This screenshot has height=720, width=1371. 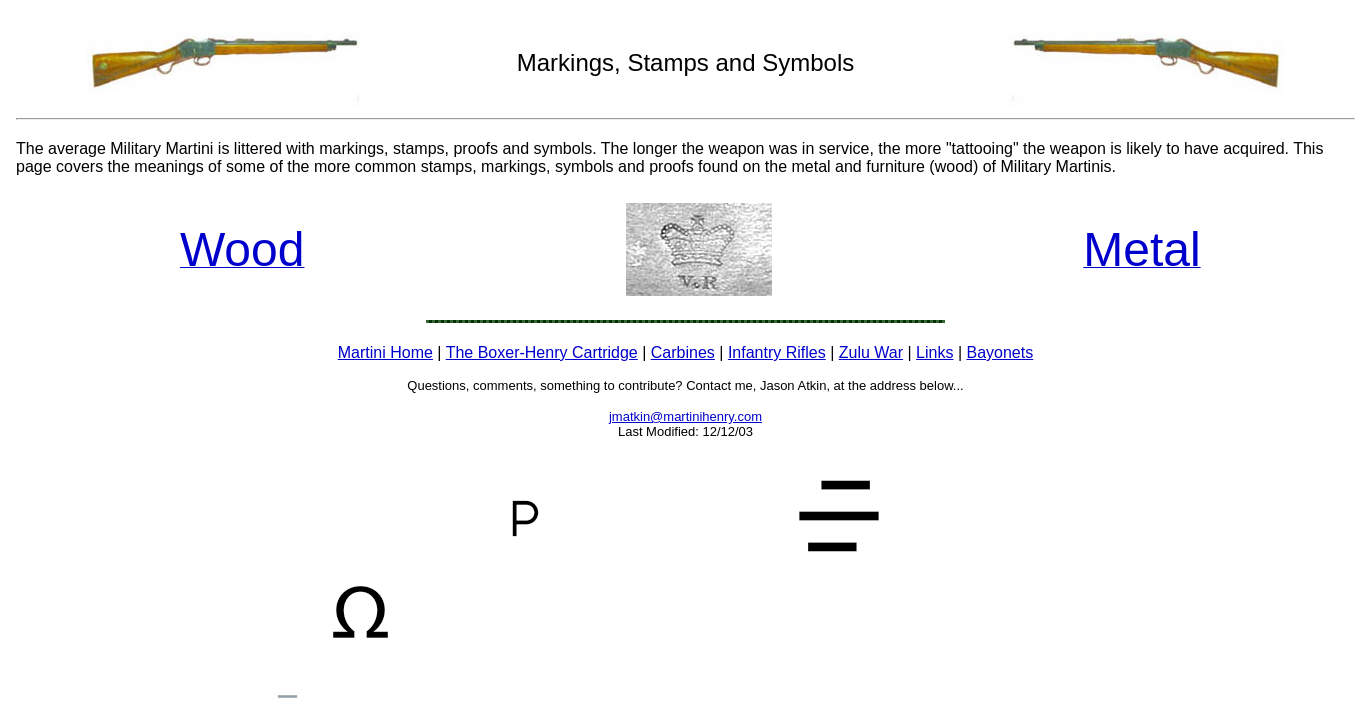 What do you see at coordinates (360, 613) in the screenshot?
I see `insert omega symbol in text editor` at bounding box center [360, 613].